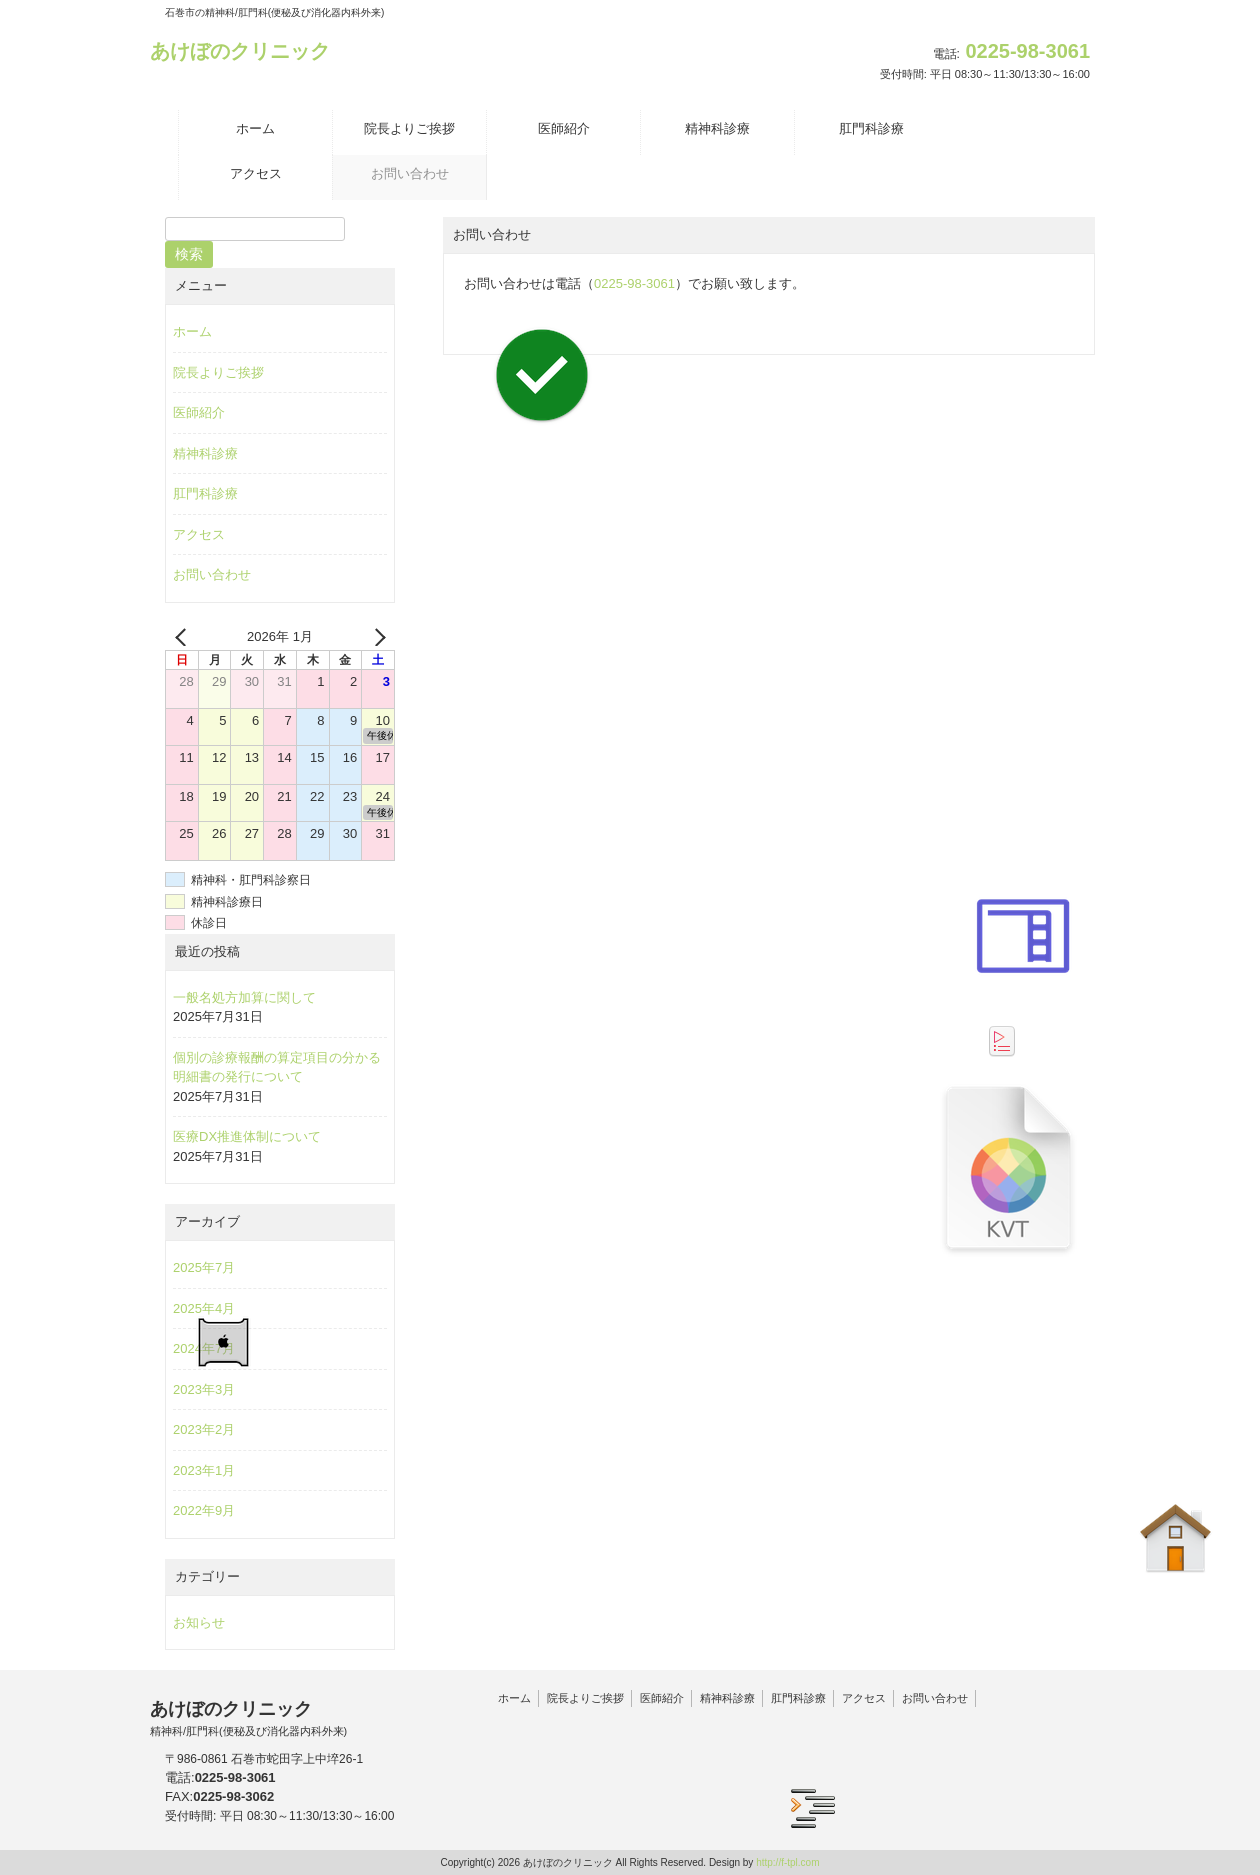  Describe the element at coordinates (1002, 1041) in the screenshot. I see `an mp3 playlist file` at that location.